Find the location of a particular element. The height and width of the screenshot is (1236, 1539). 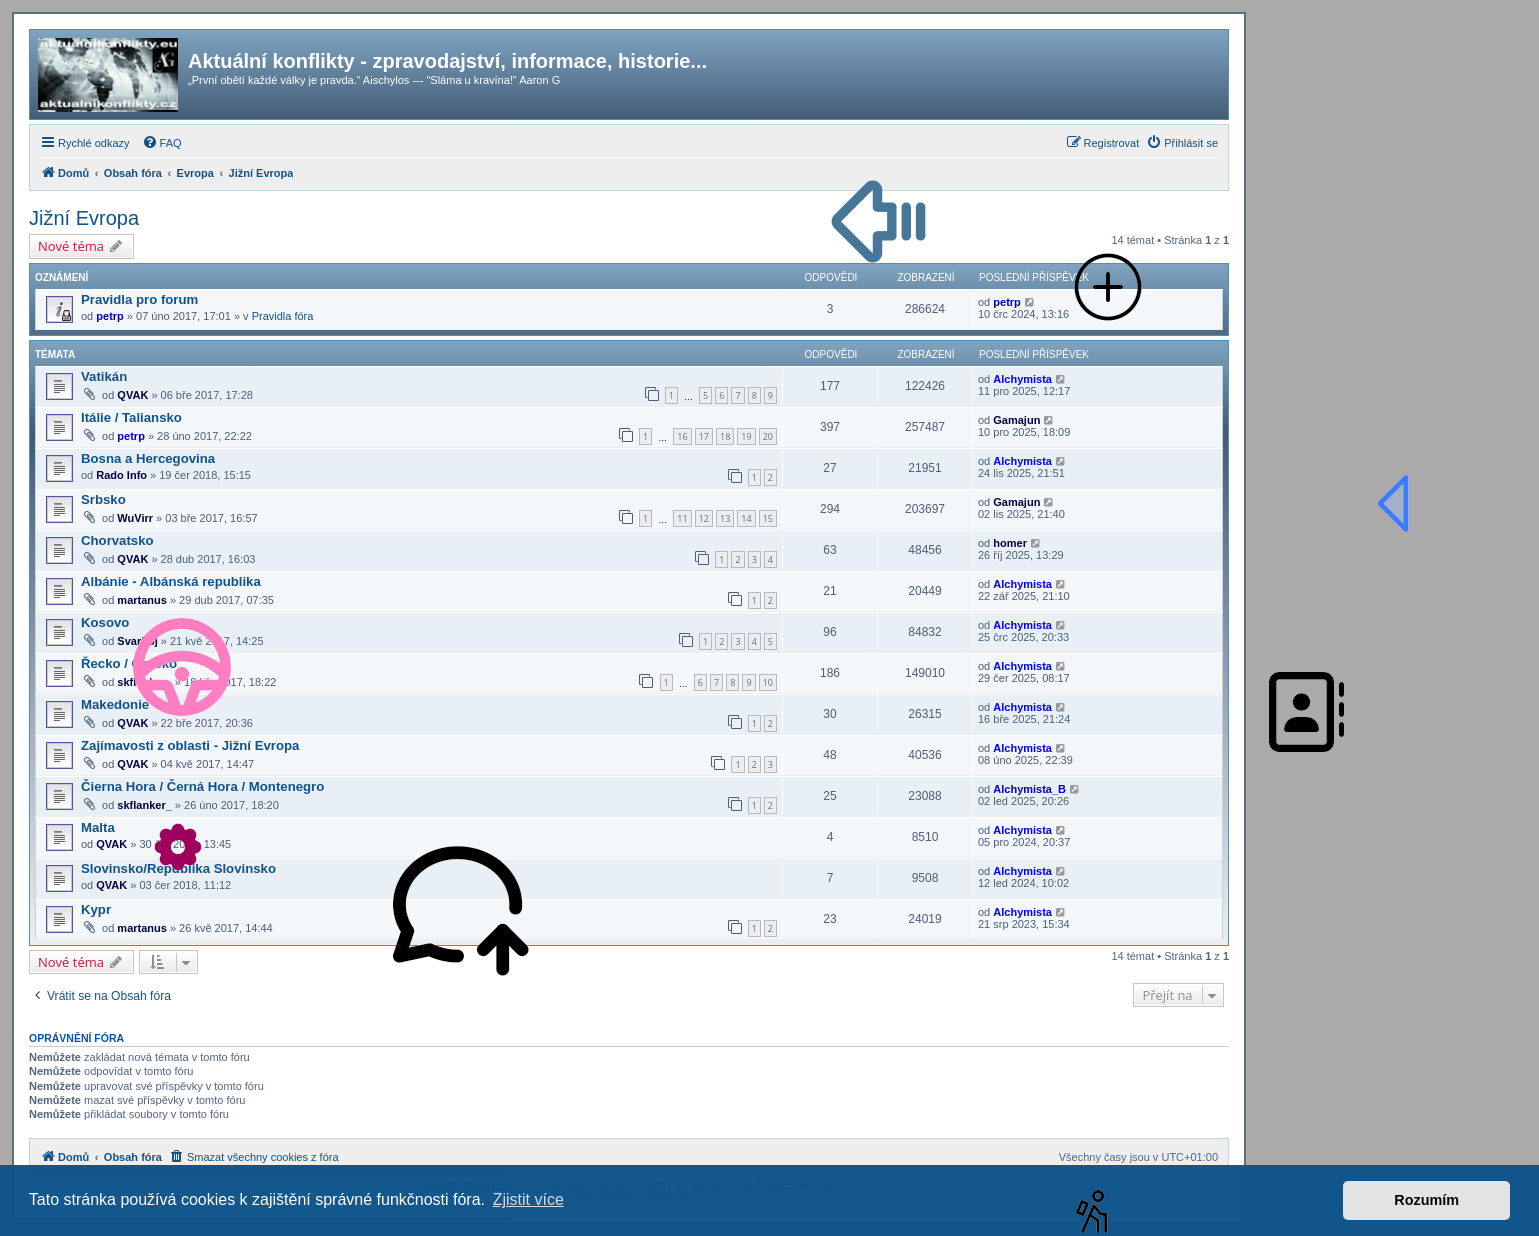

access hiking or trail activities is located at coordinates (1093, 1211).